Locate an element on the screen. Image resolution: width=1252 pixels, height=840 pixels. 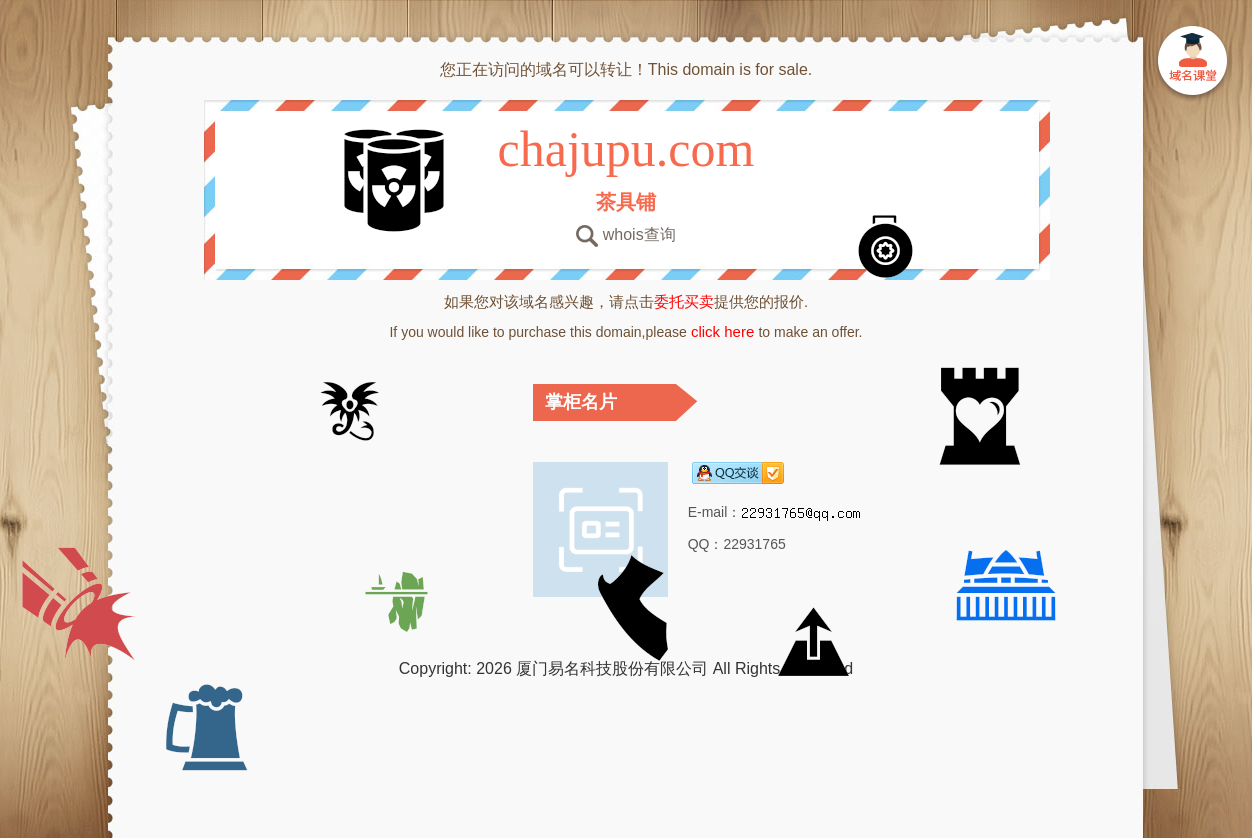
place a teller mine explosive in-game is located at coordinates (885, 246).